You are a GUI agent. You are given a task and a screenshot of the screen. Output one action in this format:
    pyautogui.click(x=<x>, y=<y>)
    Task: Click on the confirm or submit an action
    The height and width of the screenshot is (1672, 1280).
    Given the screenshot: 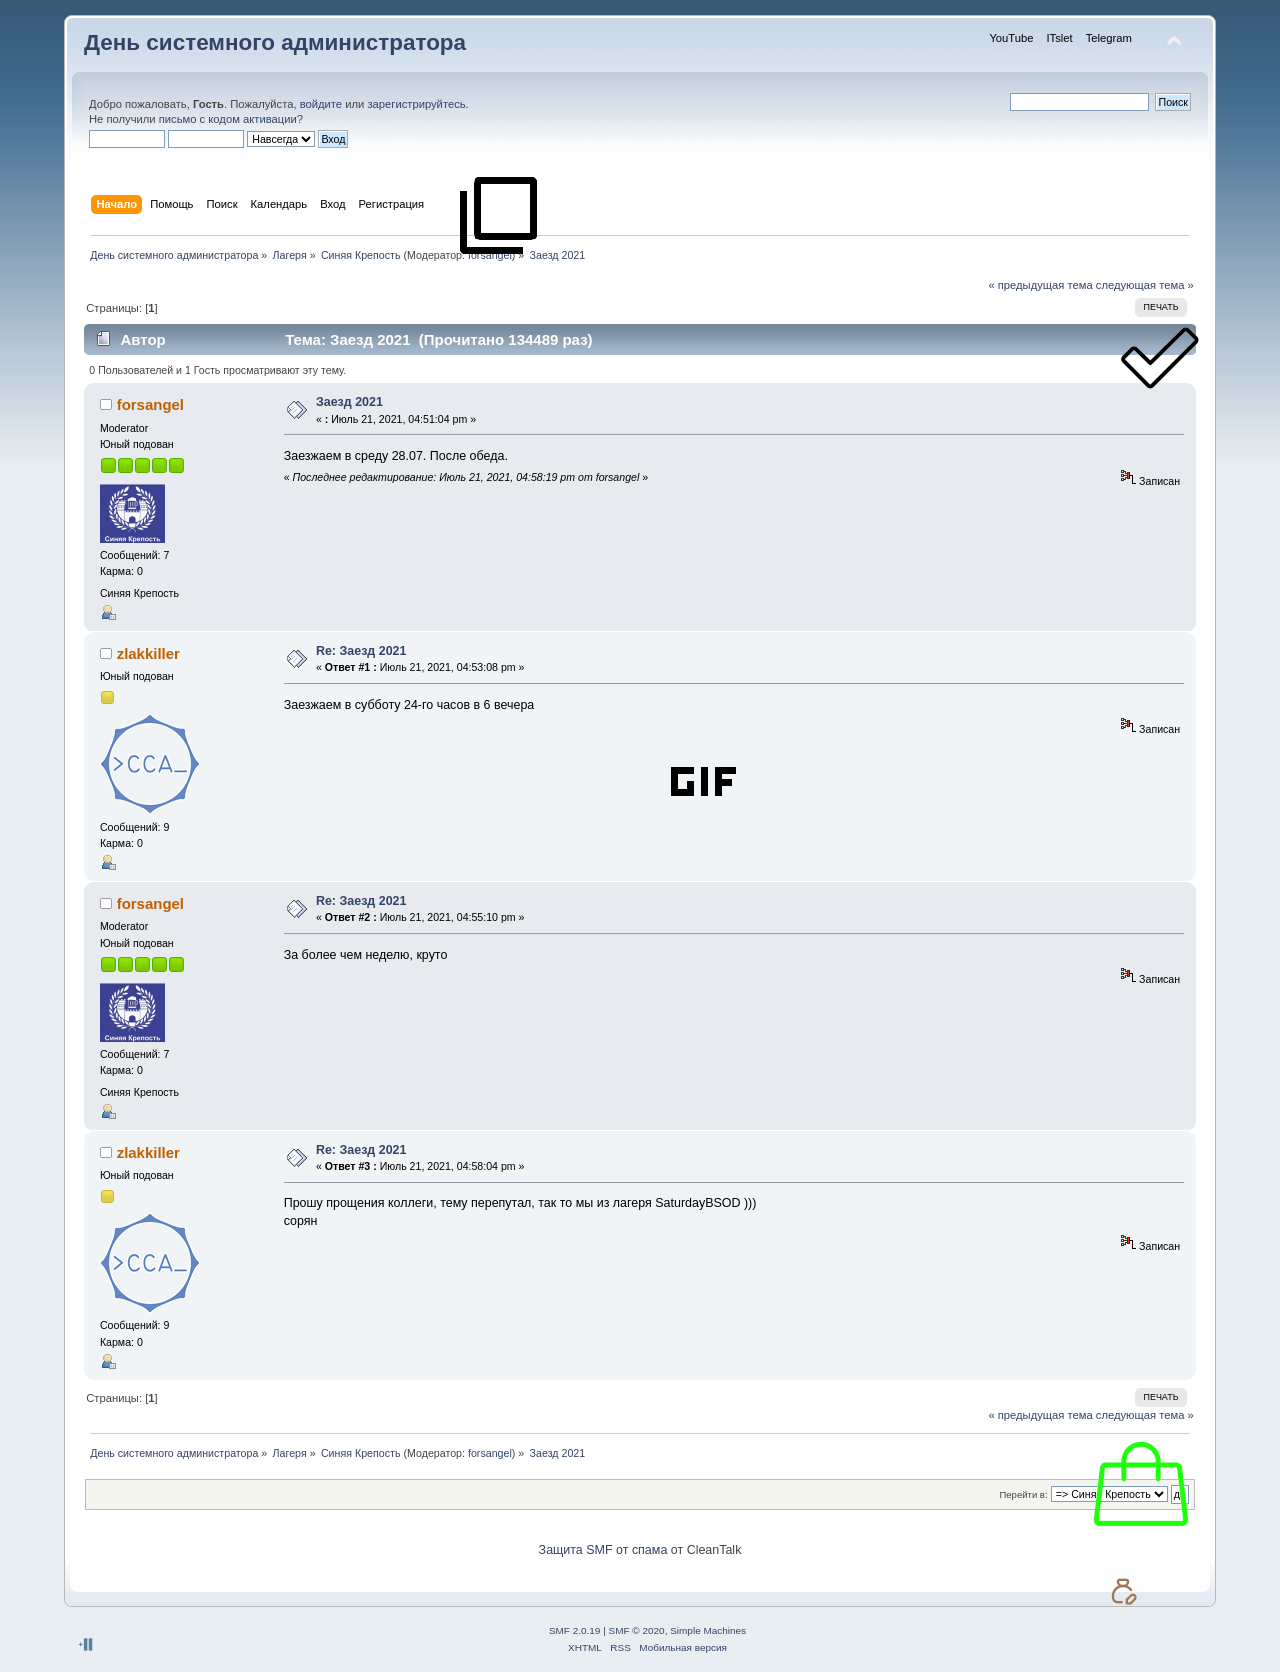 What is the action you would take?
    pyautogui.click(x=1158, y=356)
    